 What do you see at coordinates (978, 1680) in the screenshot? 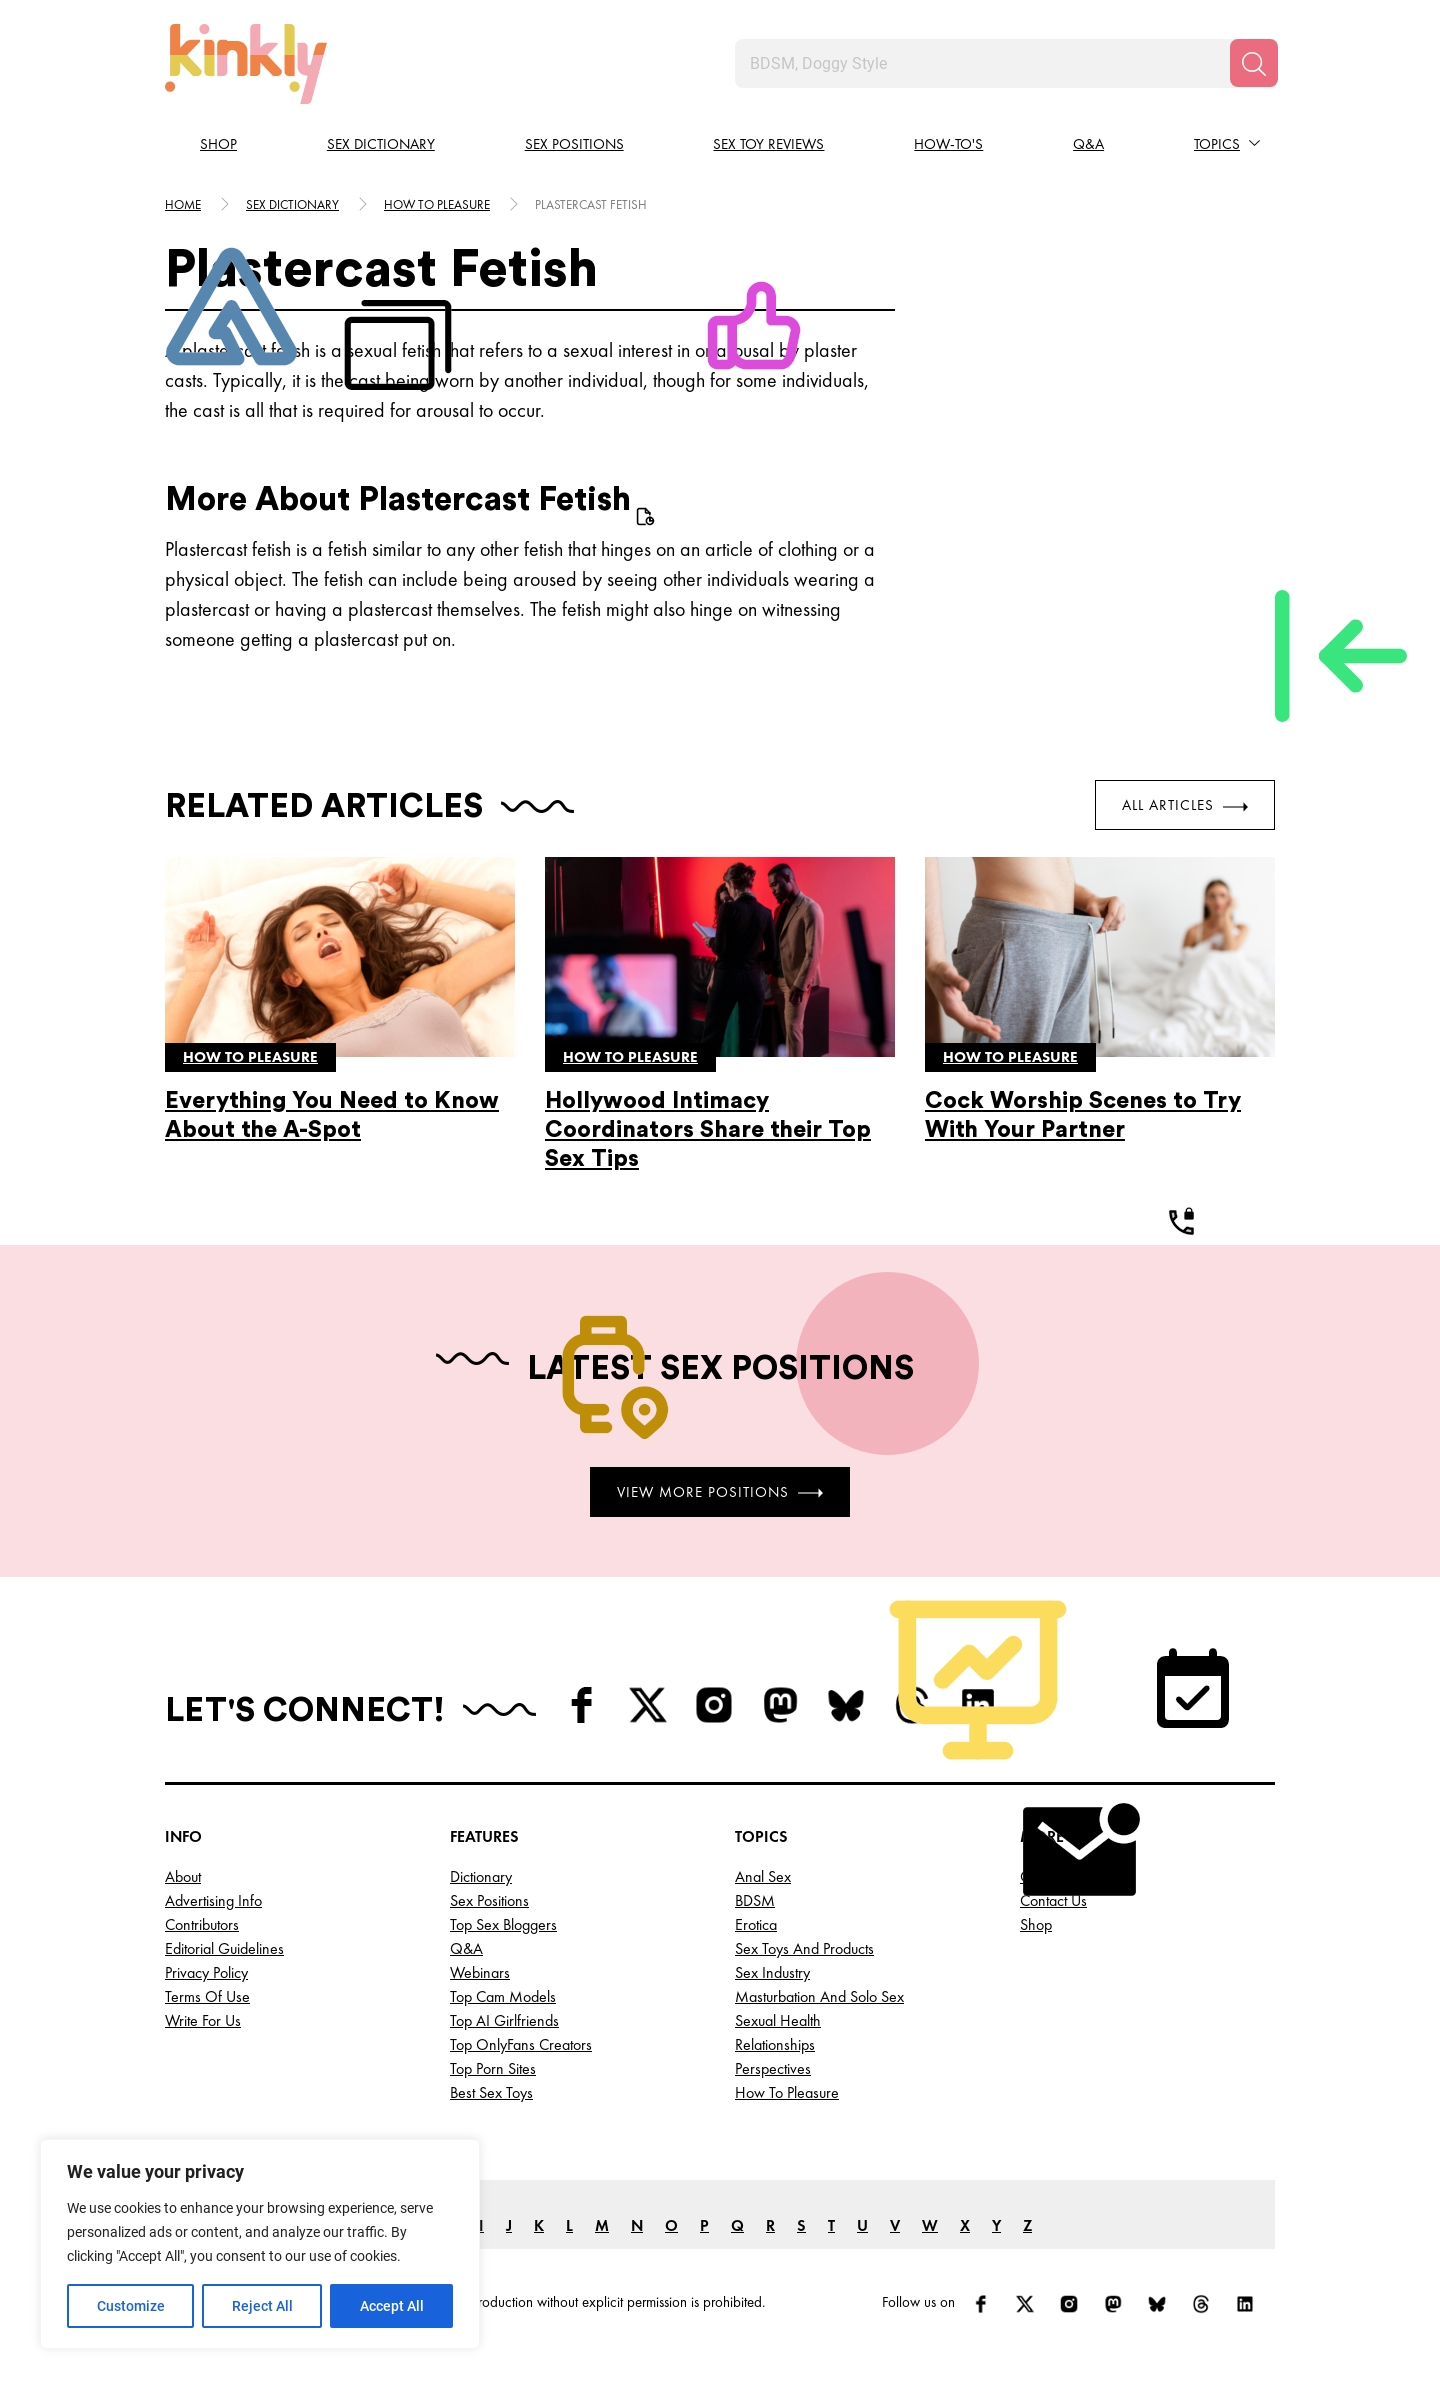
I see `start or view a presentation` at bounding box center [978, 1680].